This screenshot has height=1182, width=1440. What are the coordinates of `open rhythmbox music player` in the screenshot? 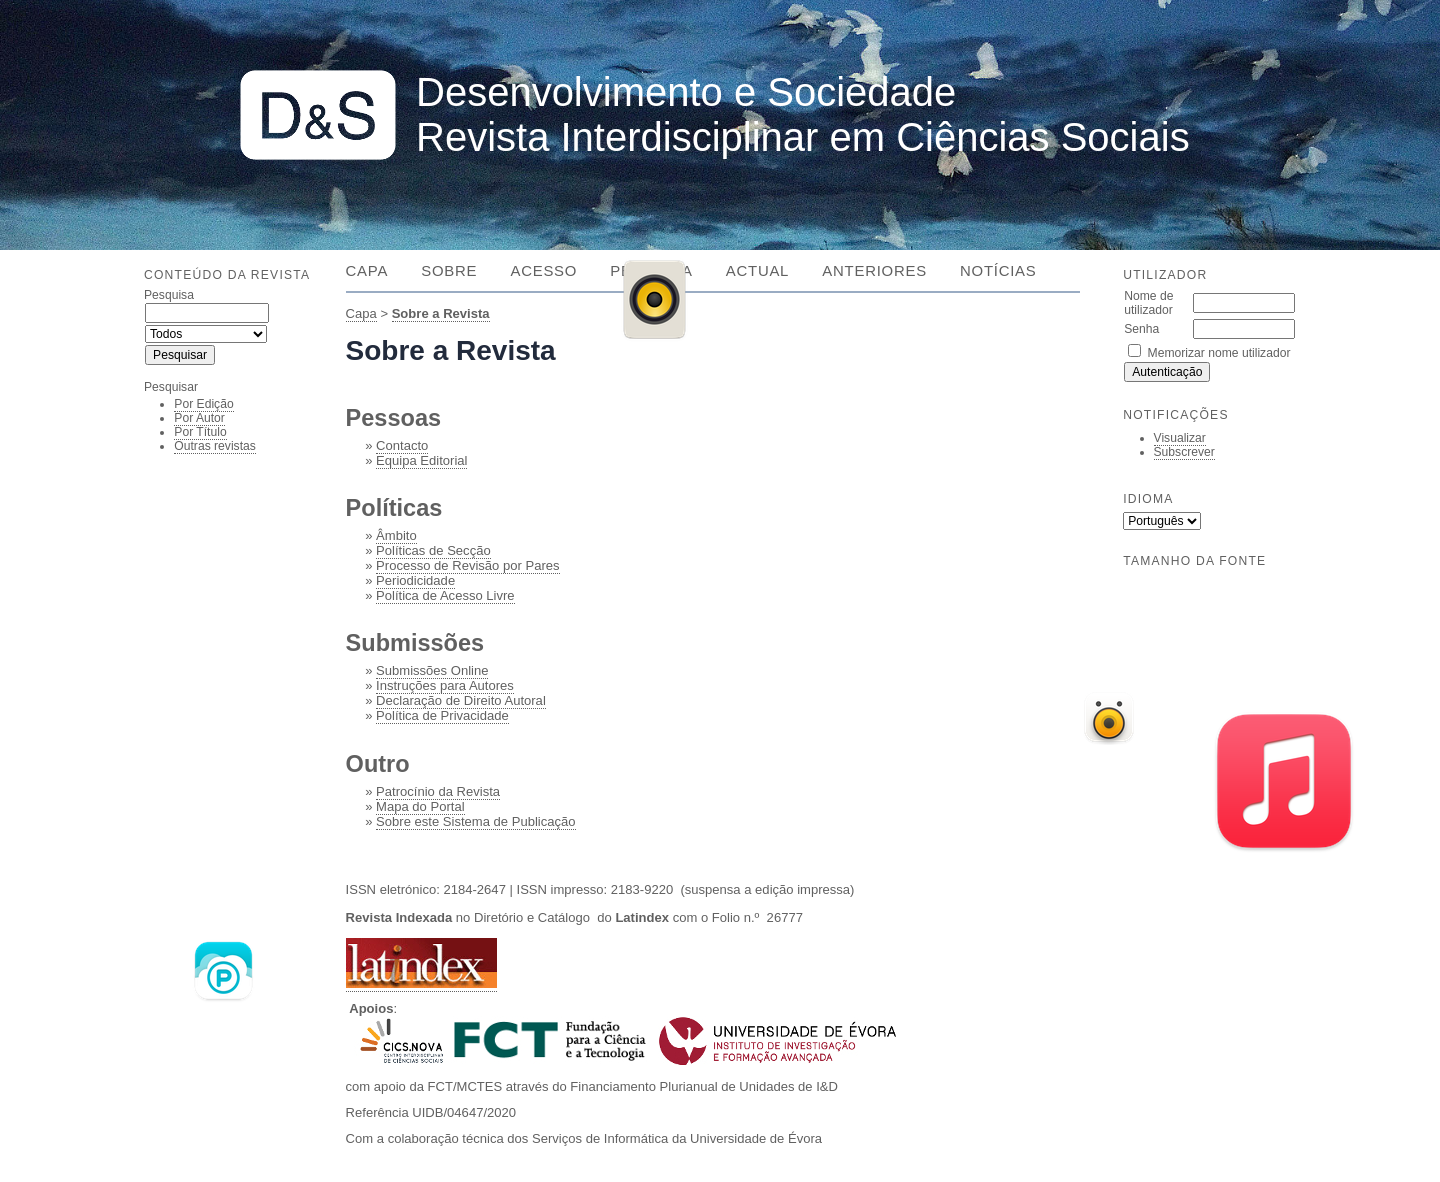 It's located at (1109, 717).